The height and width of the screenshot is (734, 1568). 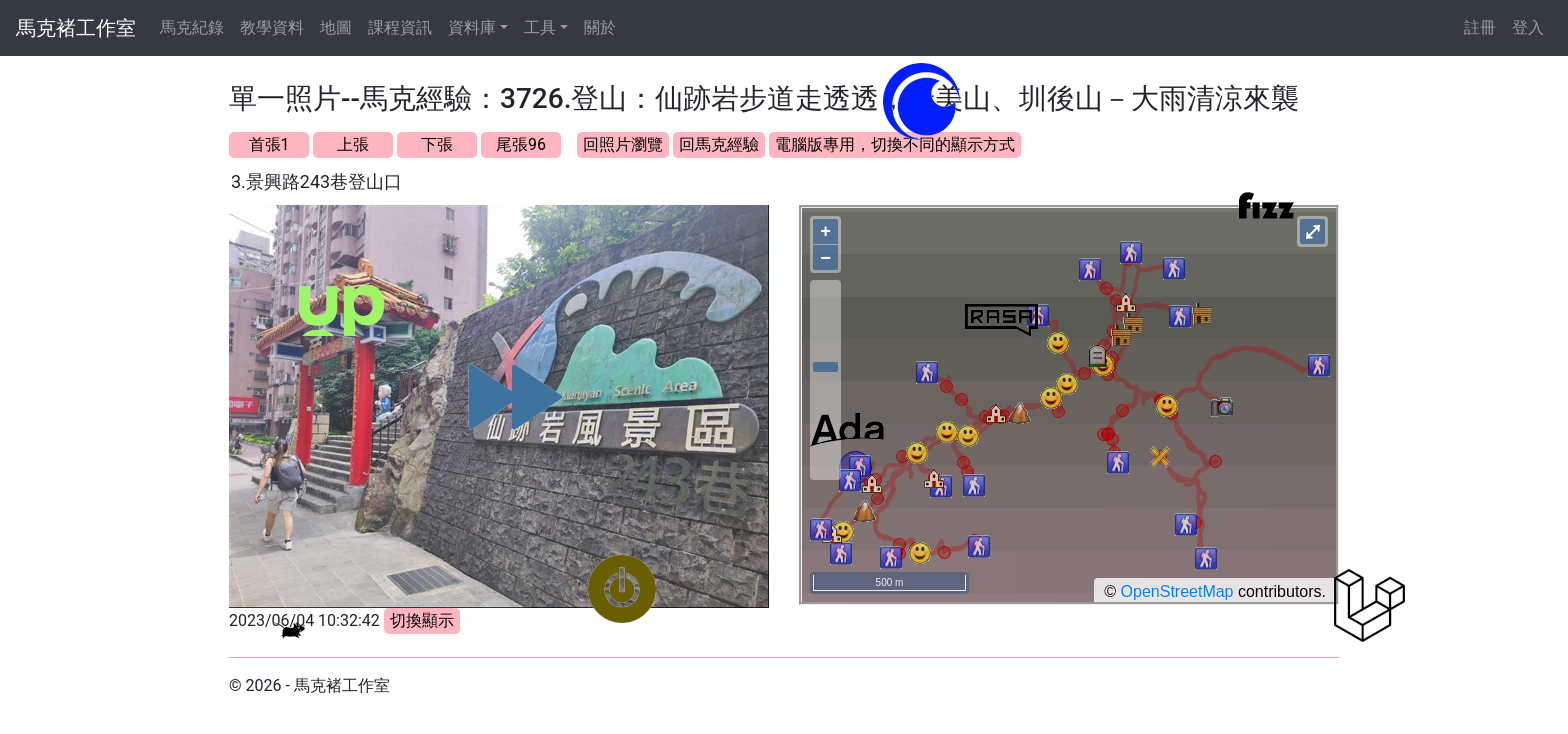 I want to click on ada company logo, so click(x=845, y=431).